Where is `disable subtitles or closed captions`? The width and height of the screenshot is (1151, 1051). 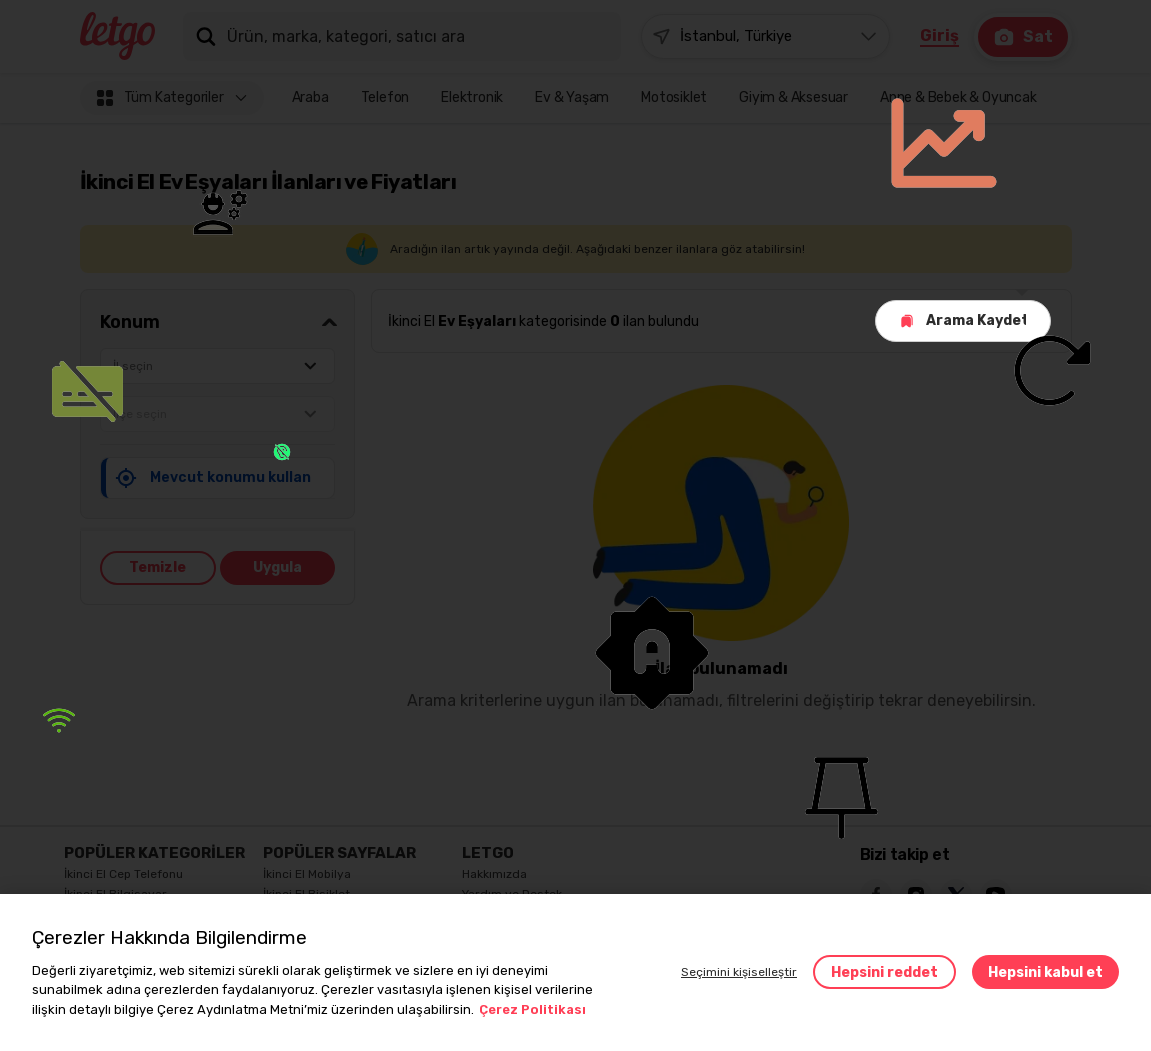 disable subtitles or closed captions is located at coordinates (87, 391).